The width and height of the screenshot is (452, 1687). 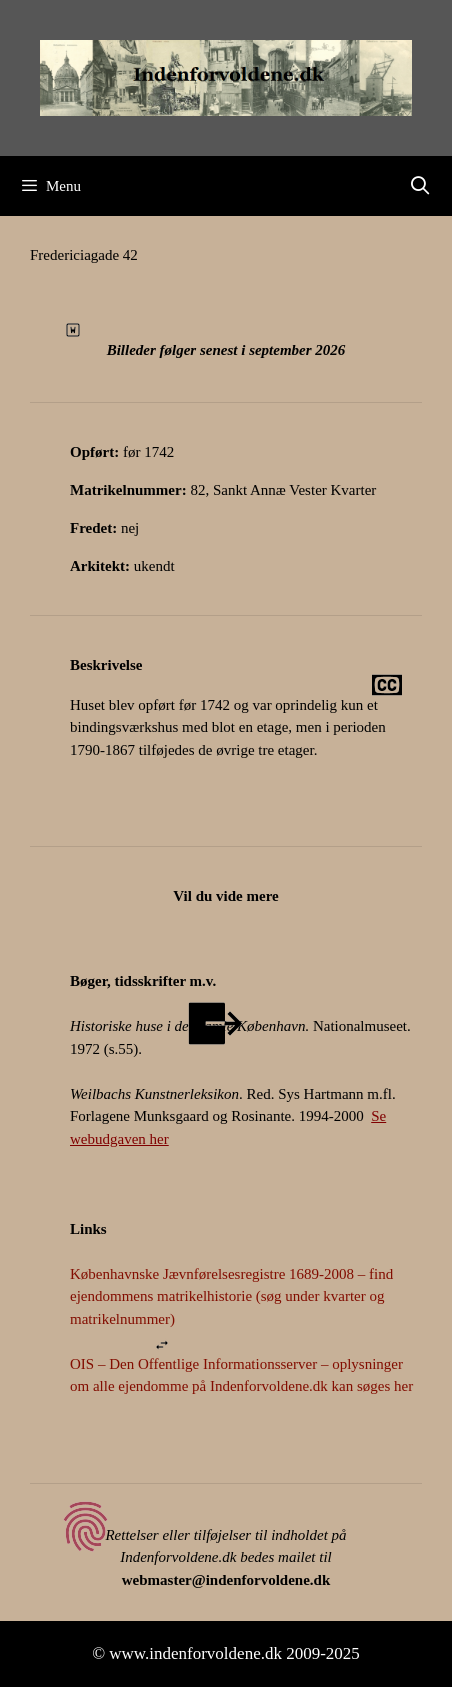 What do you see at coordinates (85, 1526) in the screenshot?
I see `authenticate with fingerprint` at bounding box center [85, 1526].